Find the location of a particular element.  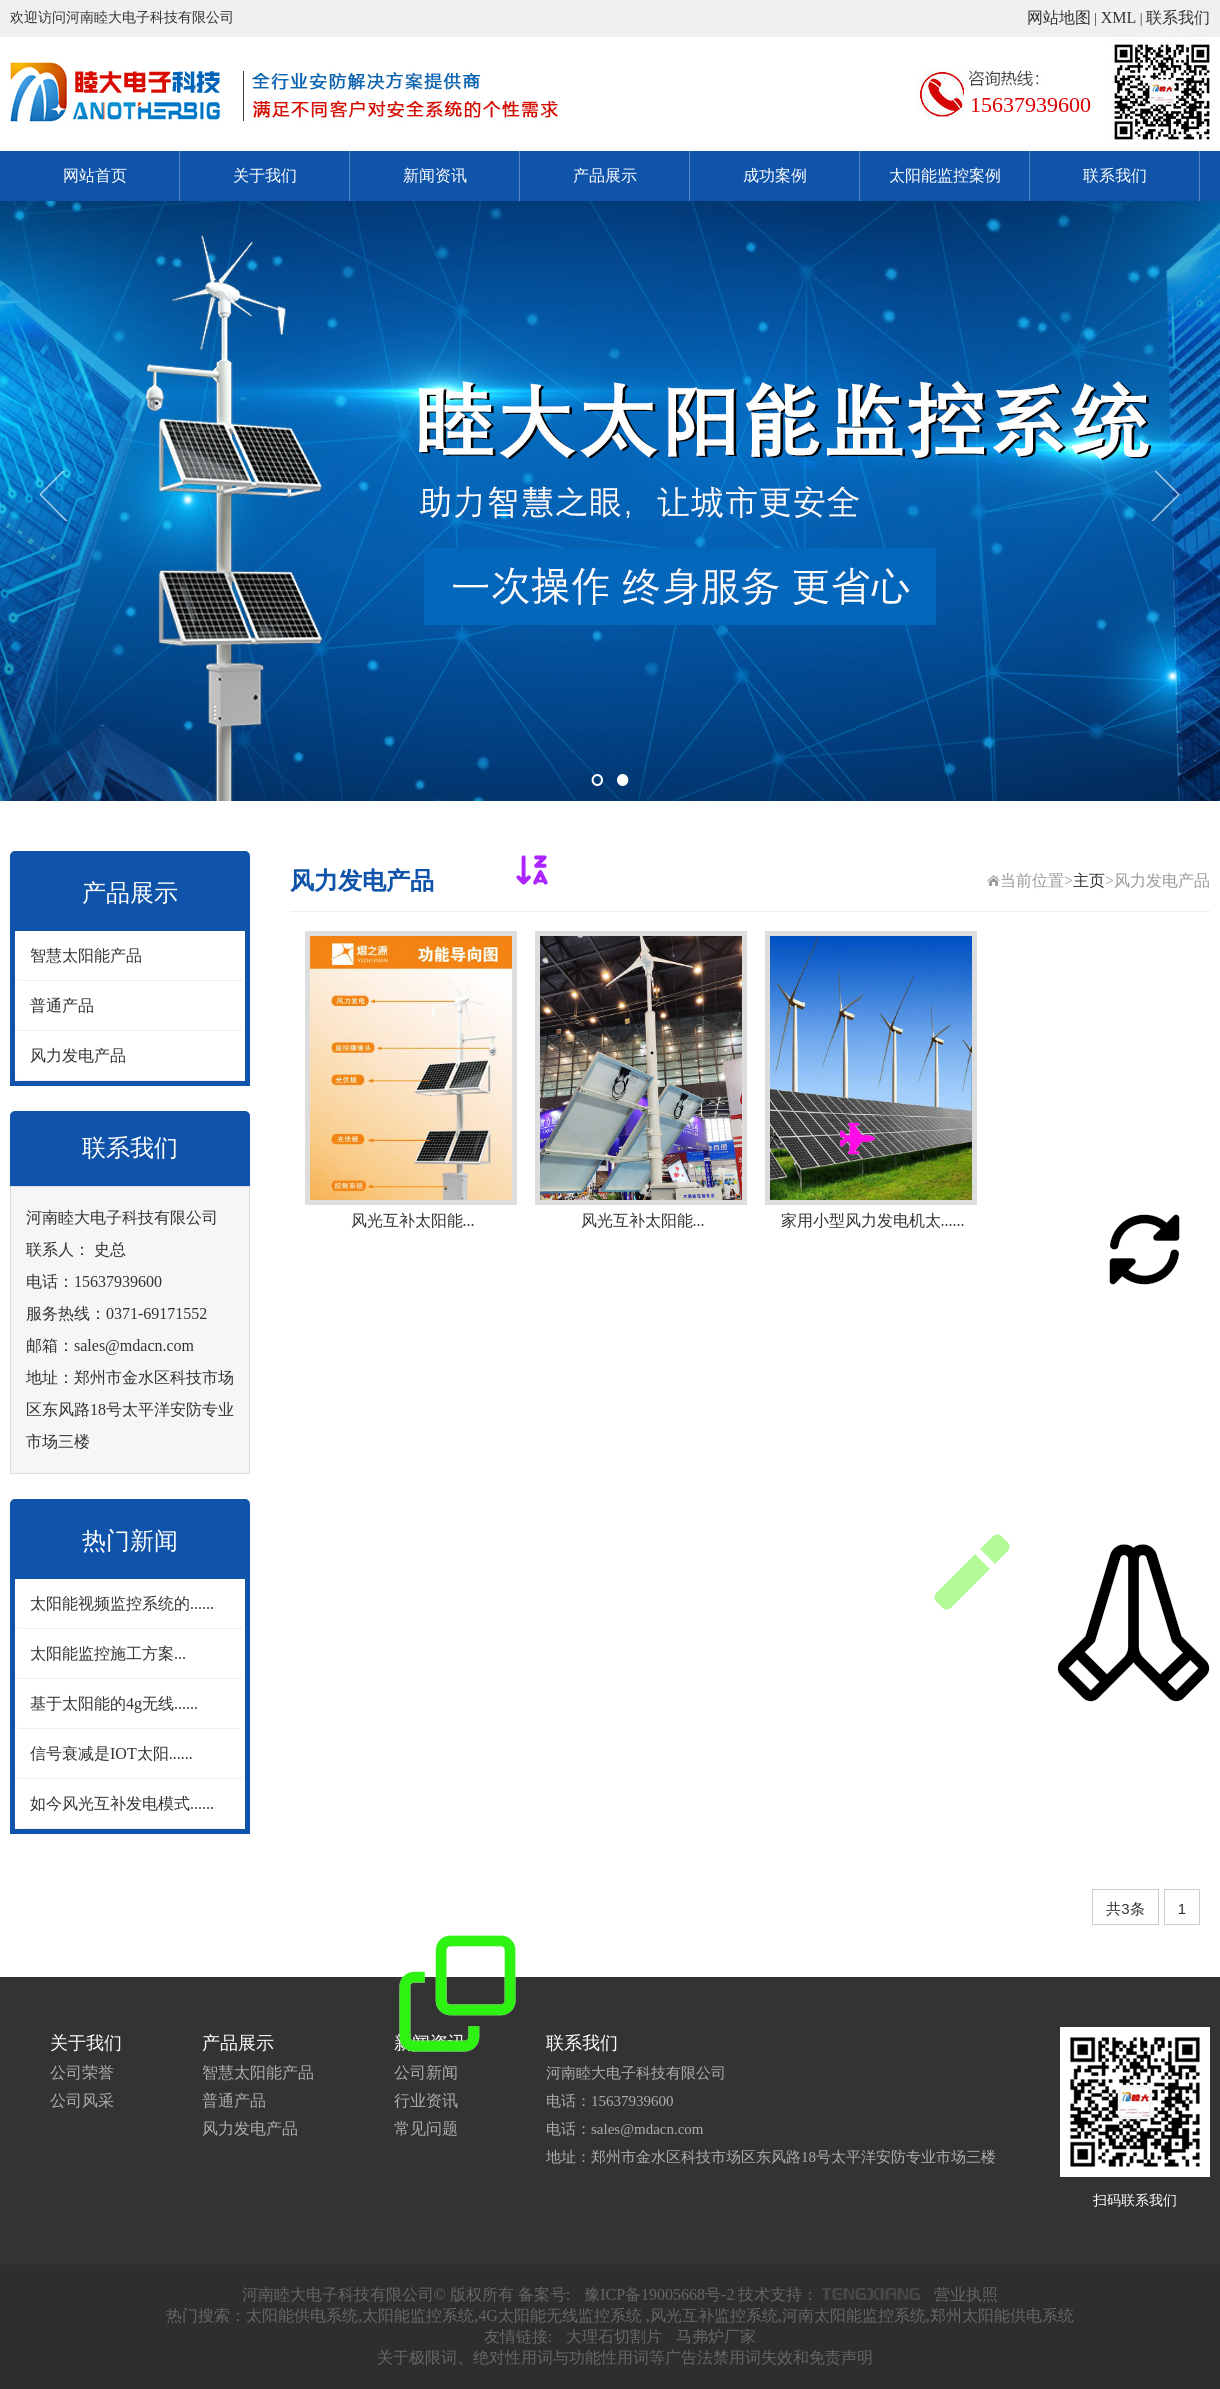

express gratitude or thanks is located at coordinates (1133, 1625).